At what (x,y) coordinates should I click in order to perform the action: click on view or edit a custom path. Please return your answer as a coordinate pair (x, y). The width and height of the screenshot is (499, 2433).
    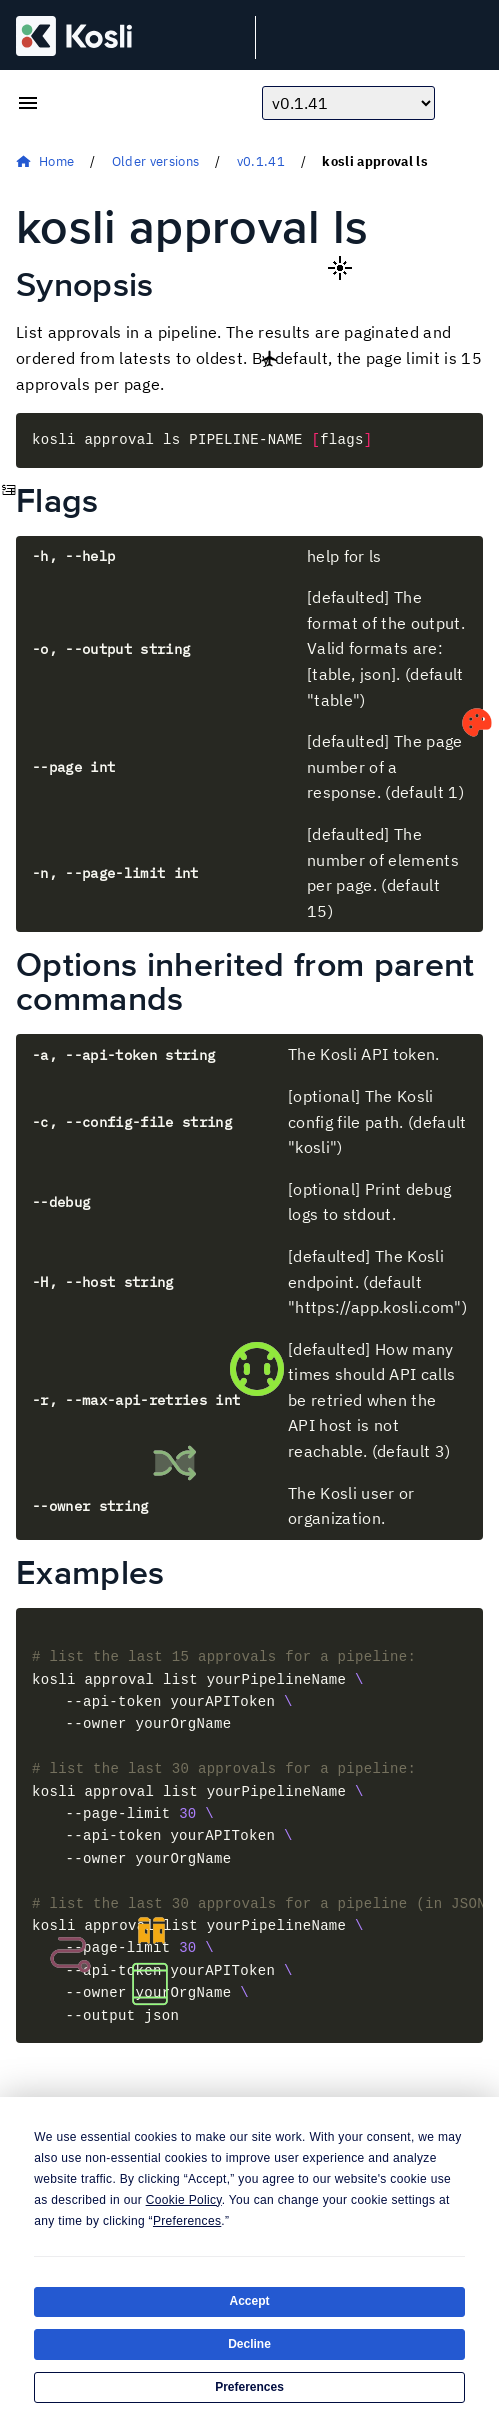
    Looking at the image, I should click on (70, 1952).